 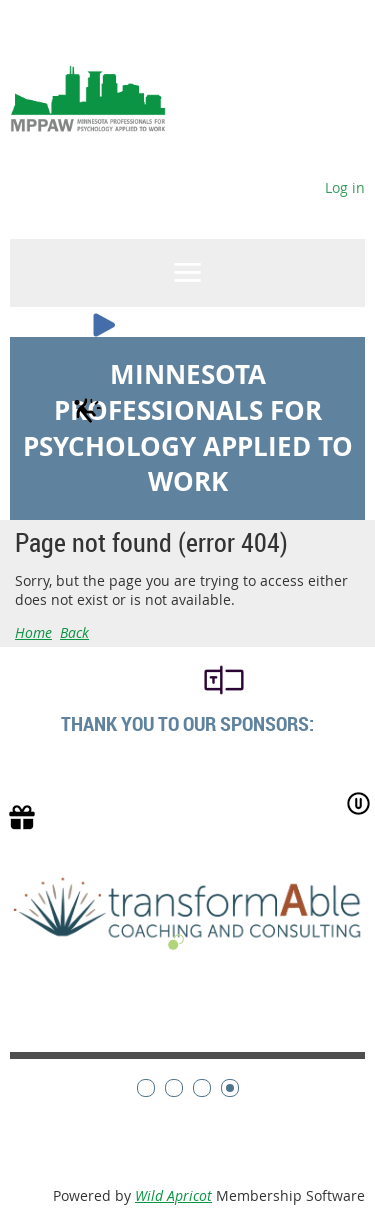 I want to click on view or redeem a gift, so click(x=22, y=818).